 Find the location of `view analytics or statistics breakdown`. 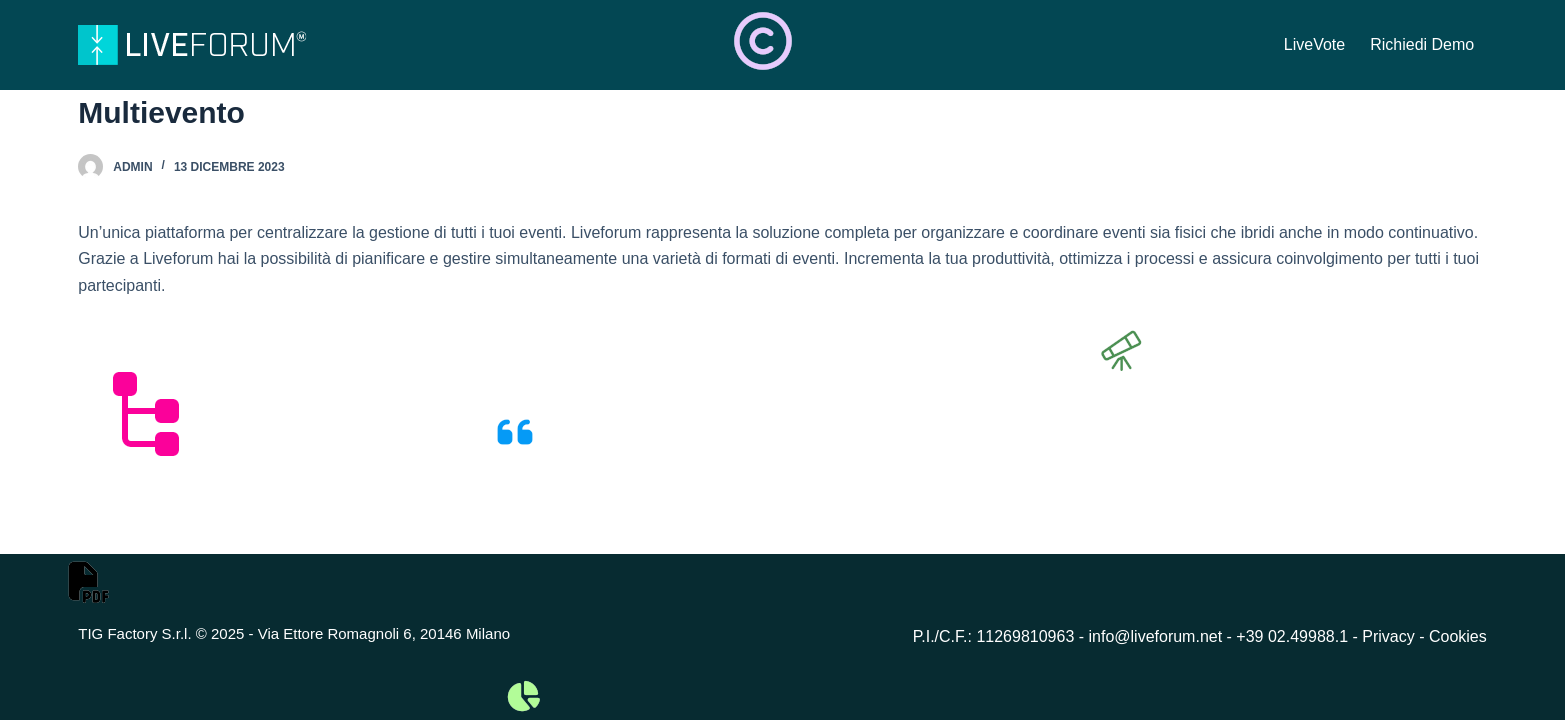

view analytics or statistics breakdown is located at coordinates (523, 696).